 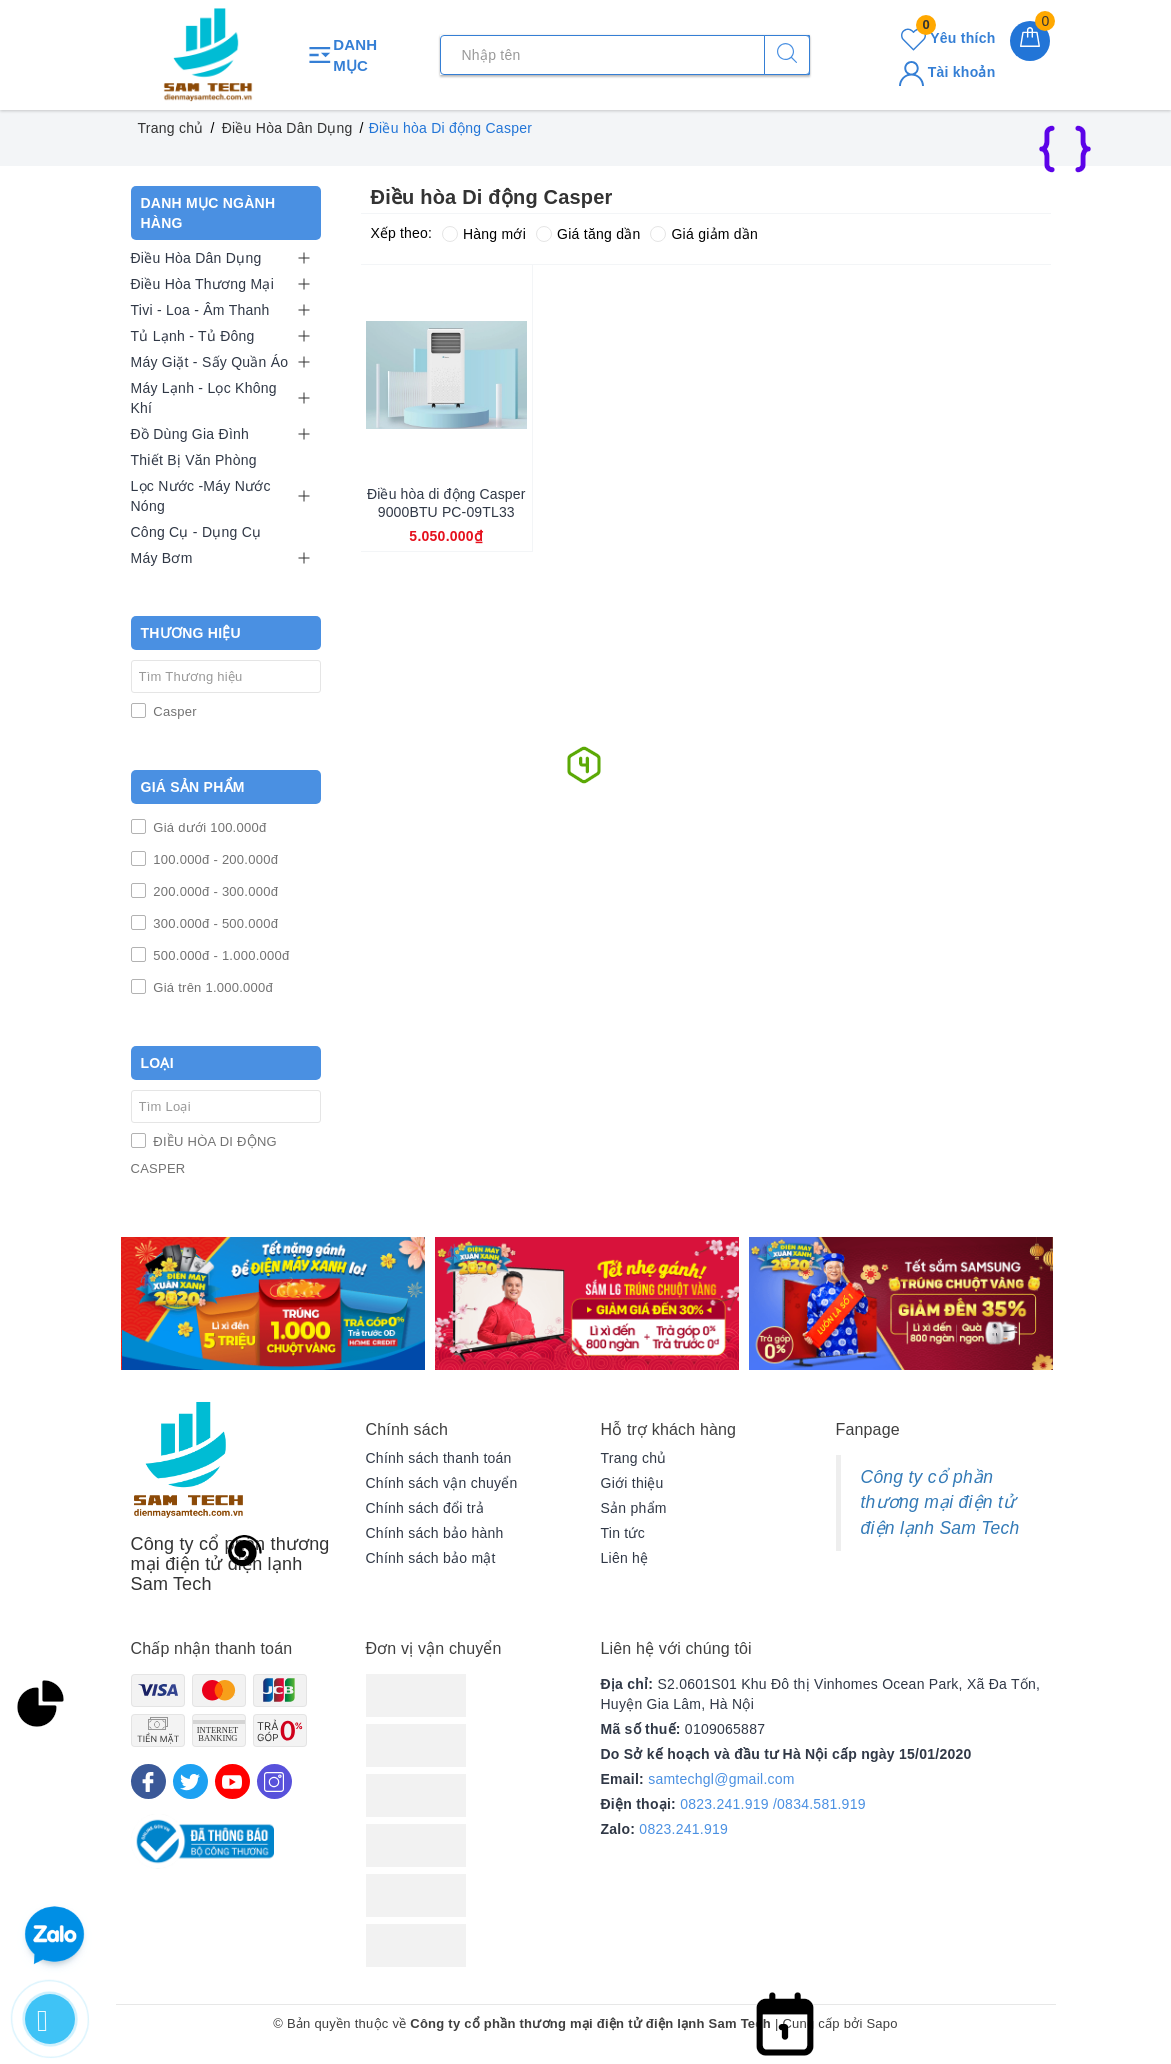 I want to click on insert code block or code snippet, so click(x=1065, y=149).